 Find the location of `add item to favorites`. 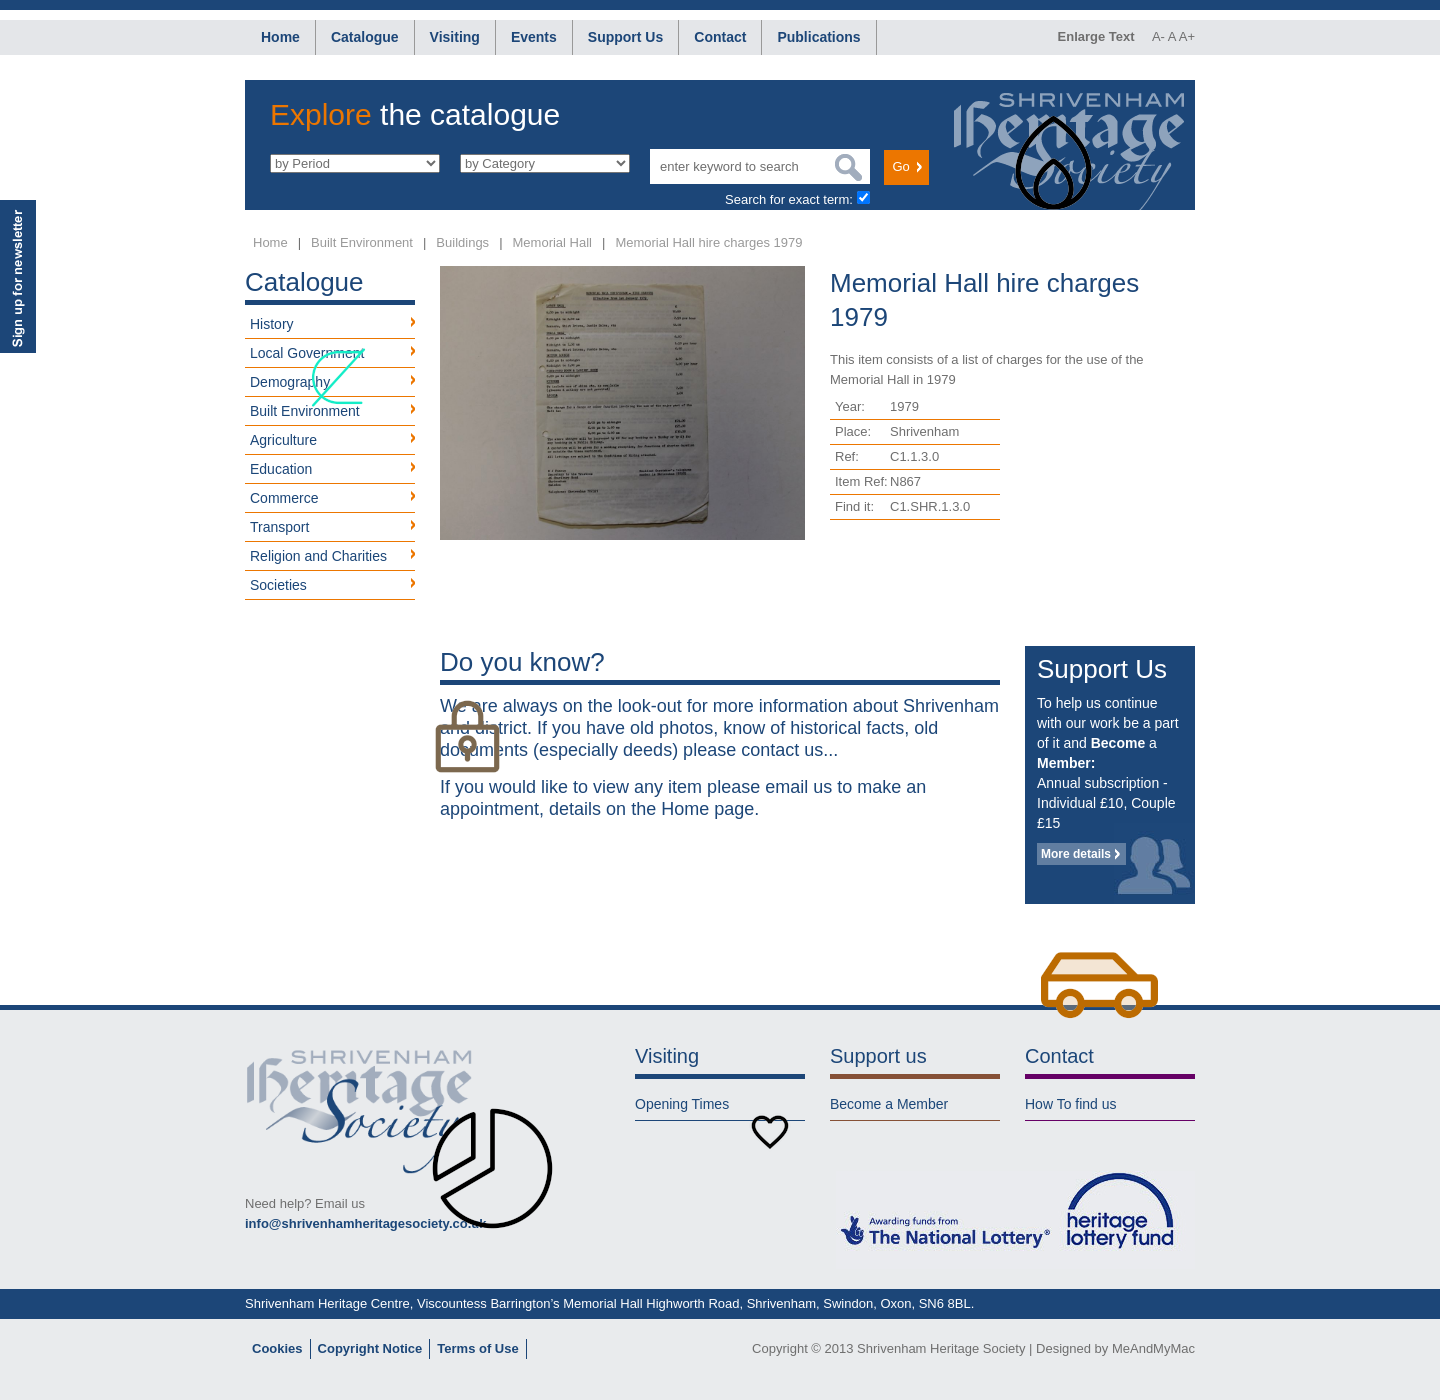

add item to favorites is located at coordinates (770, 1132).